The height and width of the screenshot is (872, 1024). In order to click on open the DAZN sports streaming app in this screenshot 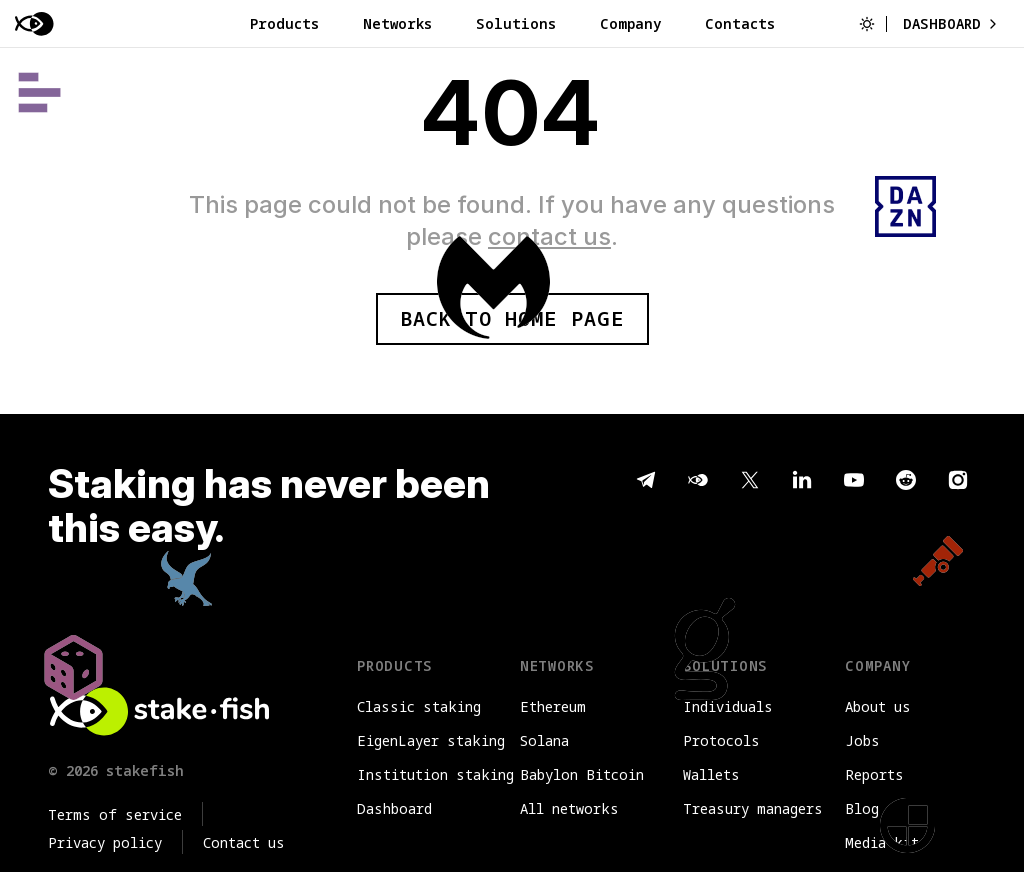, I will do `click(905, 206)`.